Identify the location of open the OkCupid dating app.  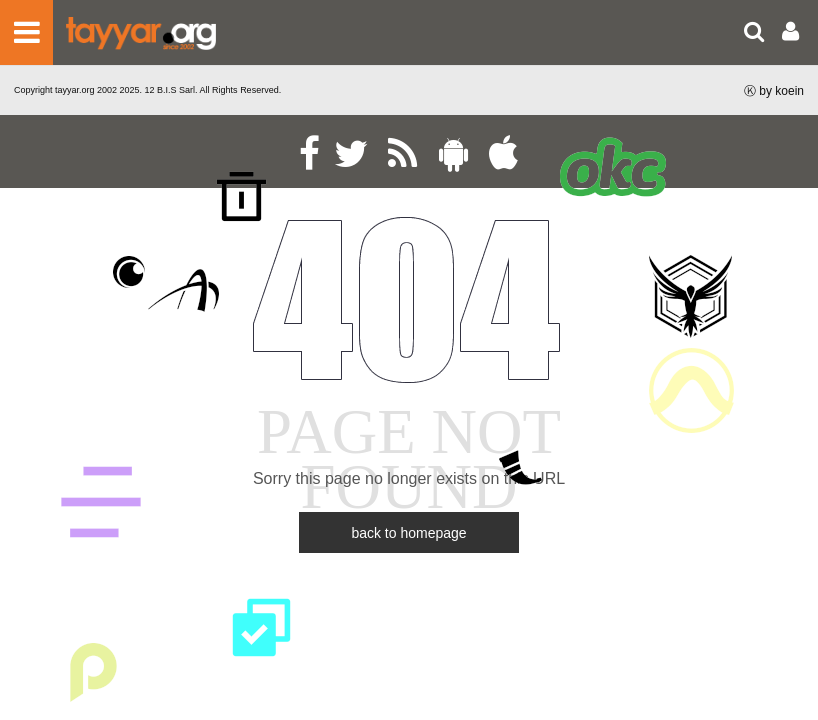
(613, 167).